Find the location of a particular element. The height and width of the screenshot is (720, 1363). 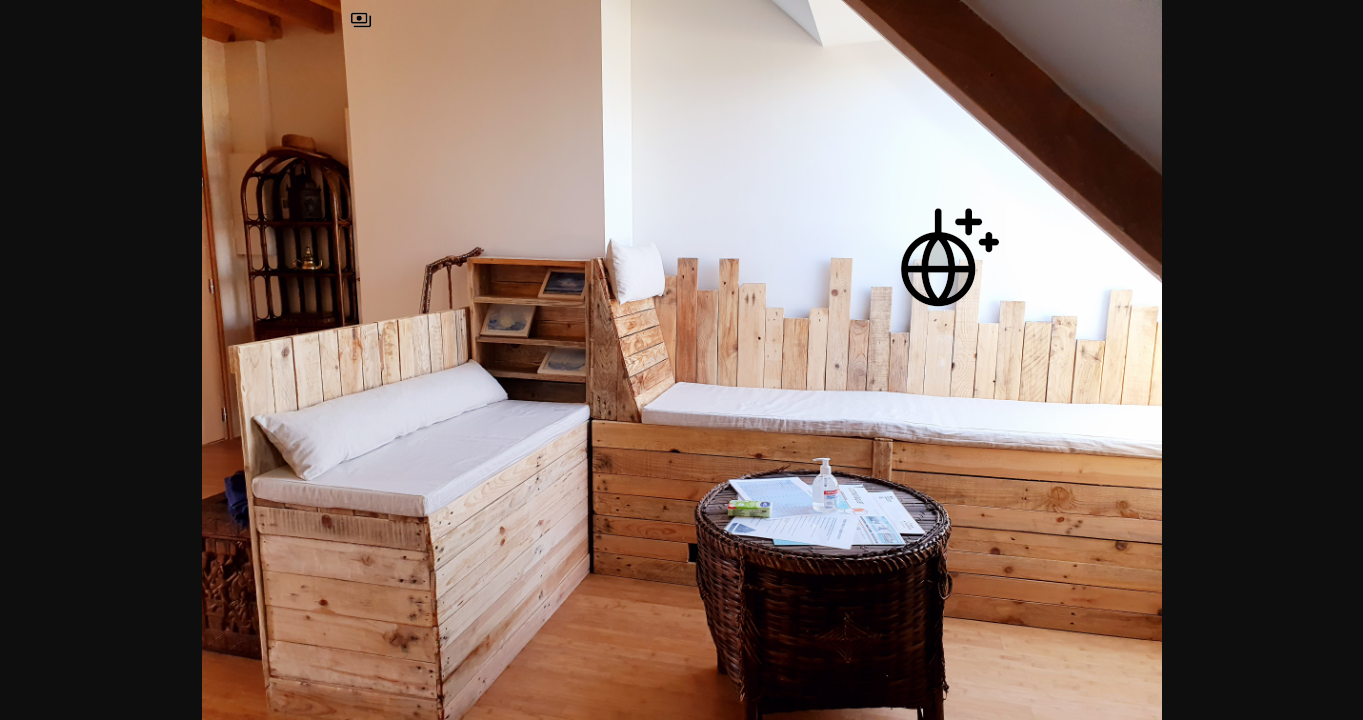

access payment methods is located at coordinates (361, 20).